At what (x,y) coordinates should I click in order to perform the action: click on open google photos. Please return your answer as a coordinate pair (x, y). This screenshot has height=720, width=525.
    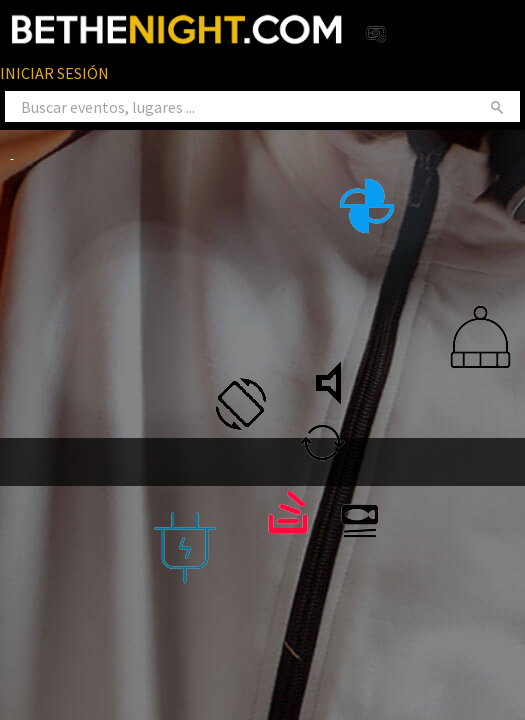
    Looking at the image, I should click on (367, 206).